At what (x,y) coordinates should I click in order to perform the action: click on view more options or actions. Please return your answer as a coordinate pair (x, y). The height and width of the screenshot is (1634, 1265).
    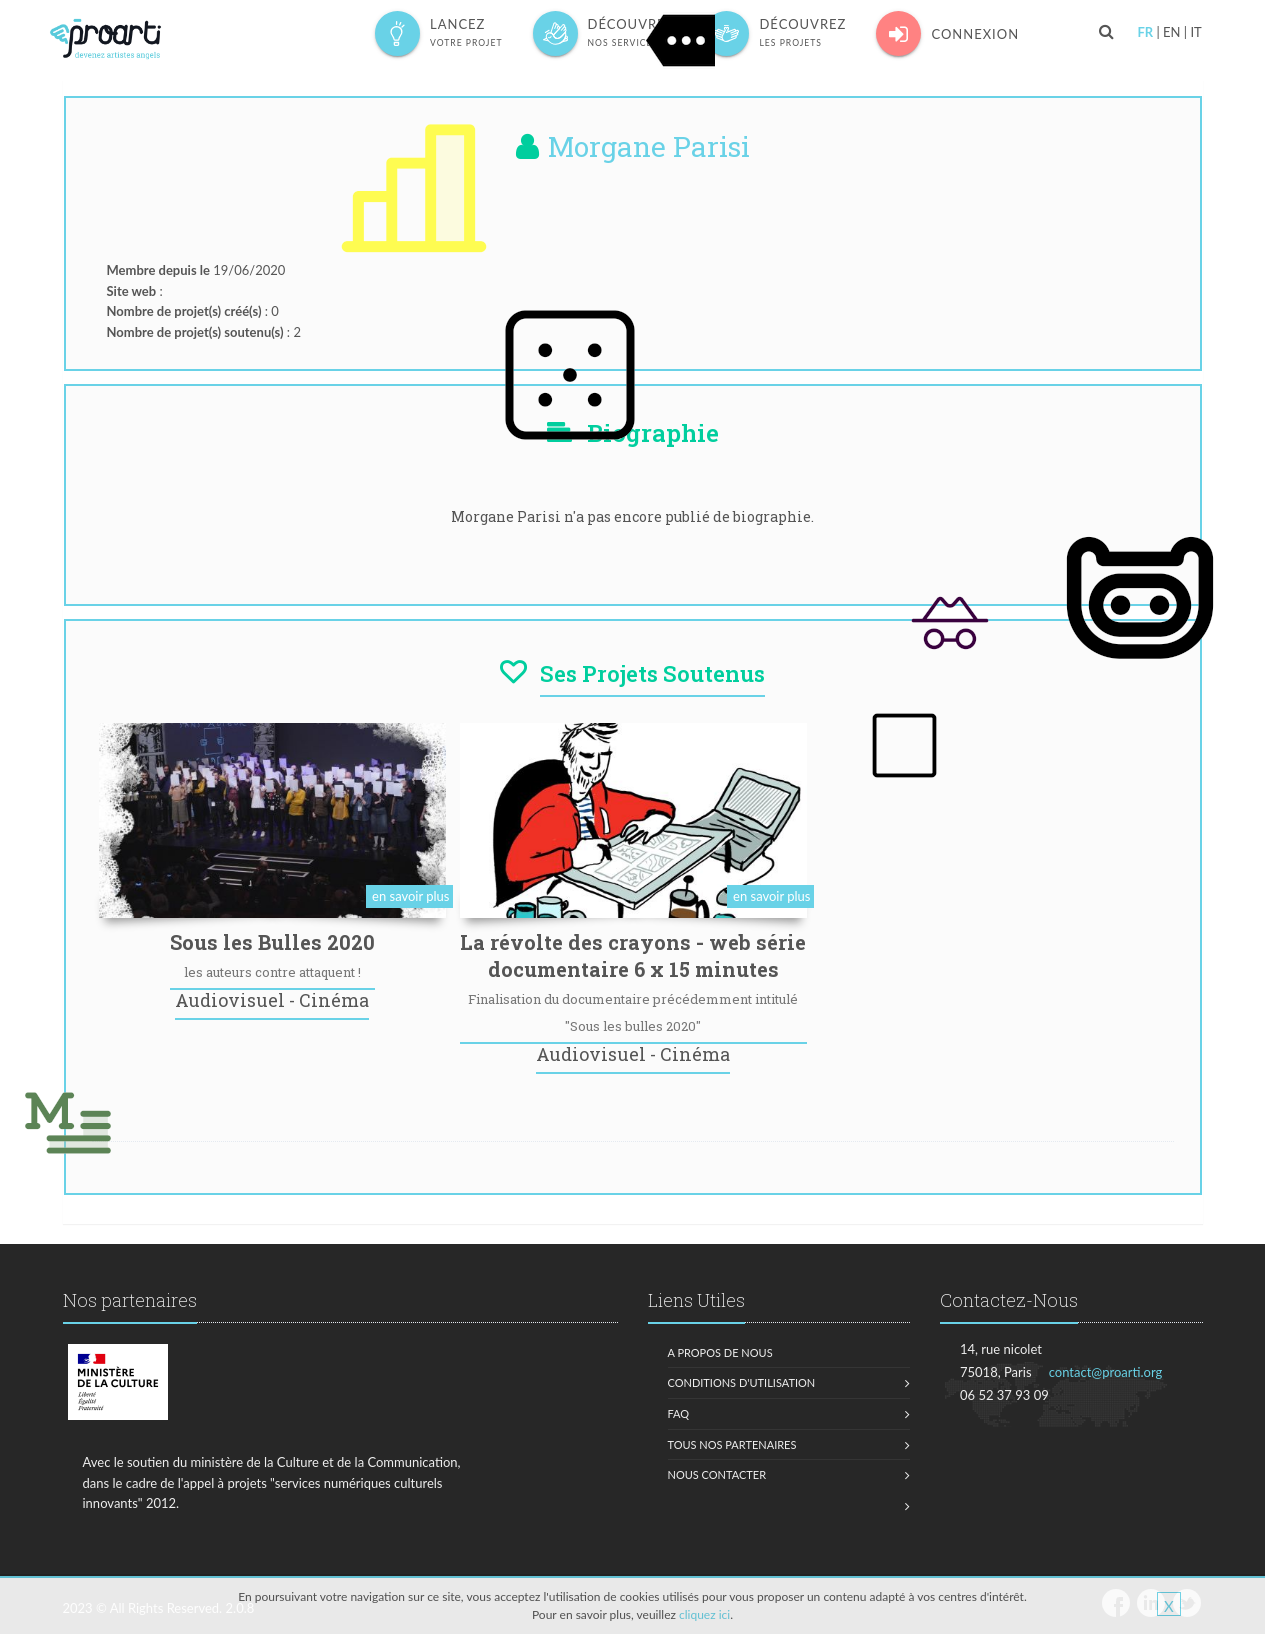
    Looking at the image, I should click on (680, 40).